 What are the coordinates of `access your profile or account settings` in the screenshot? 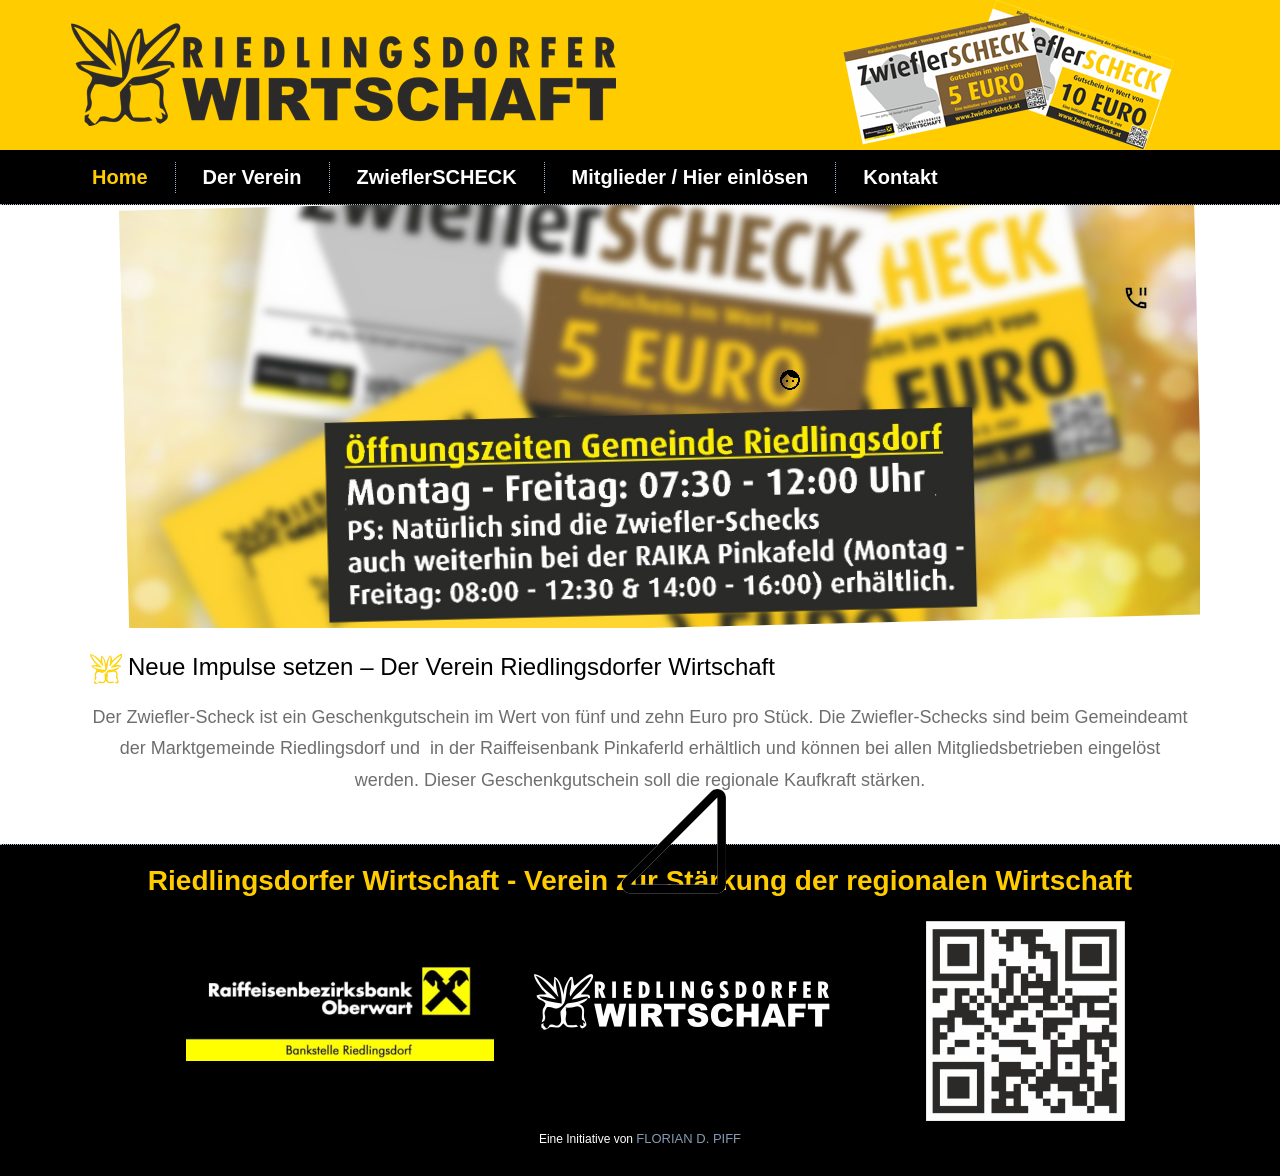 It's located at (790, 380).